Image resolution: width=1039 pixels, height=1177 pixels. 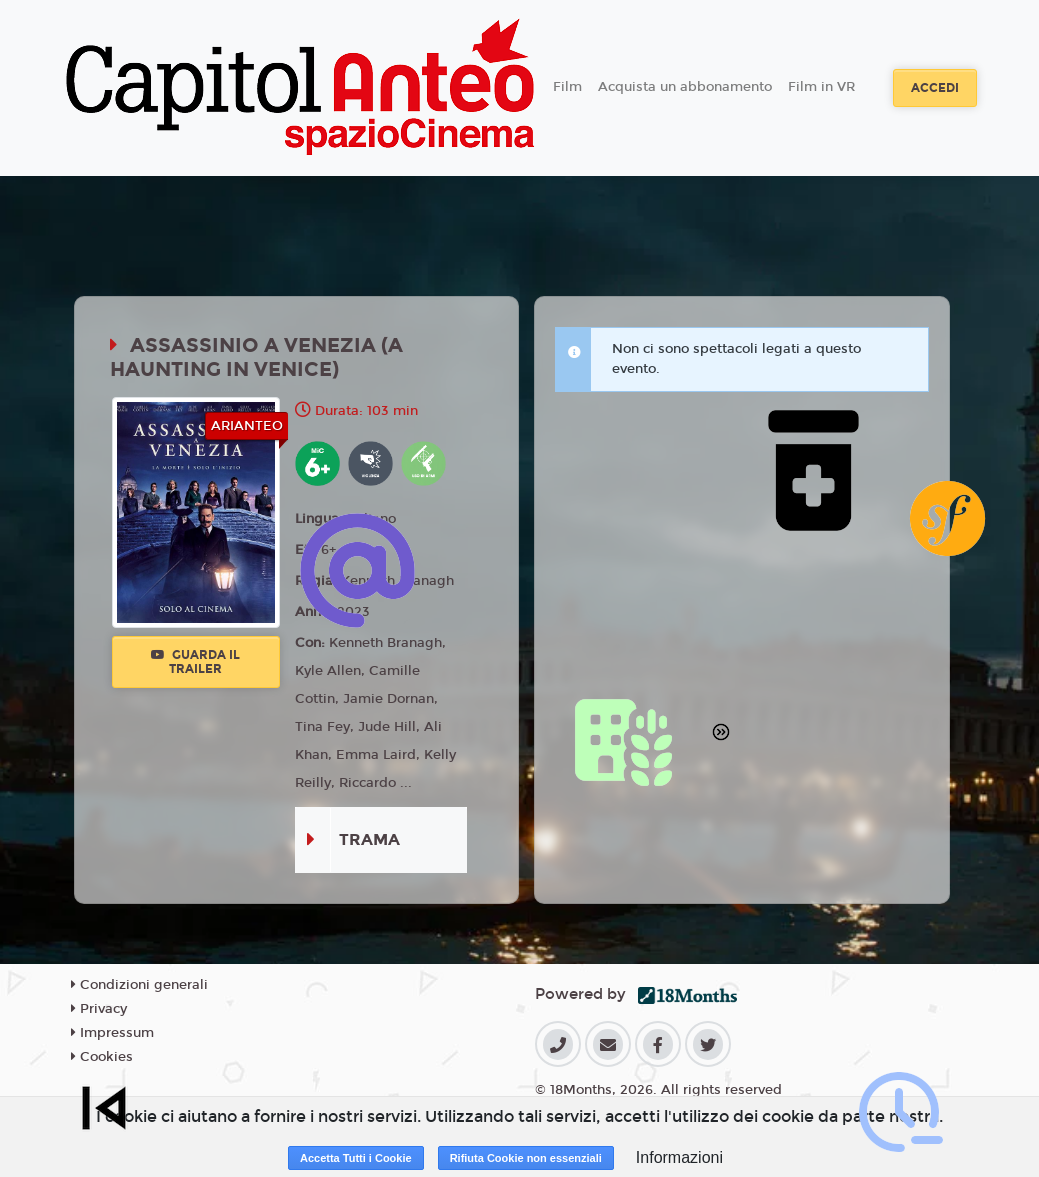 What do you see at coordinates (899, 1112) in the screenshot?
I see `remove time or reduce duration` at bounding box center [899, 1112].